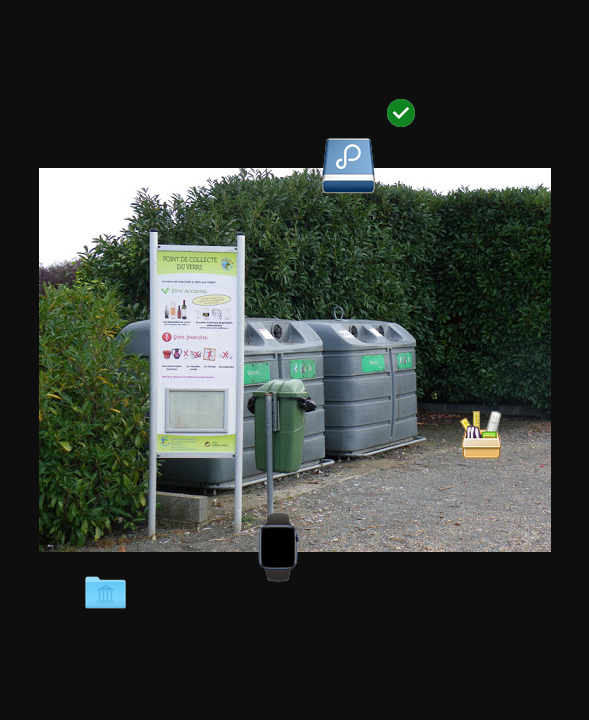  What do you see at coordinates (401, 113) in the screenshot?
I see `confirm or approve an action` at bounding box center [401, 113].